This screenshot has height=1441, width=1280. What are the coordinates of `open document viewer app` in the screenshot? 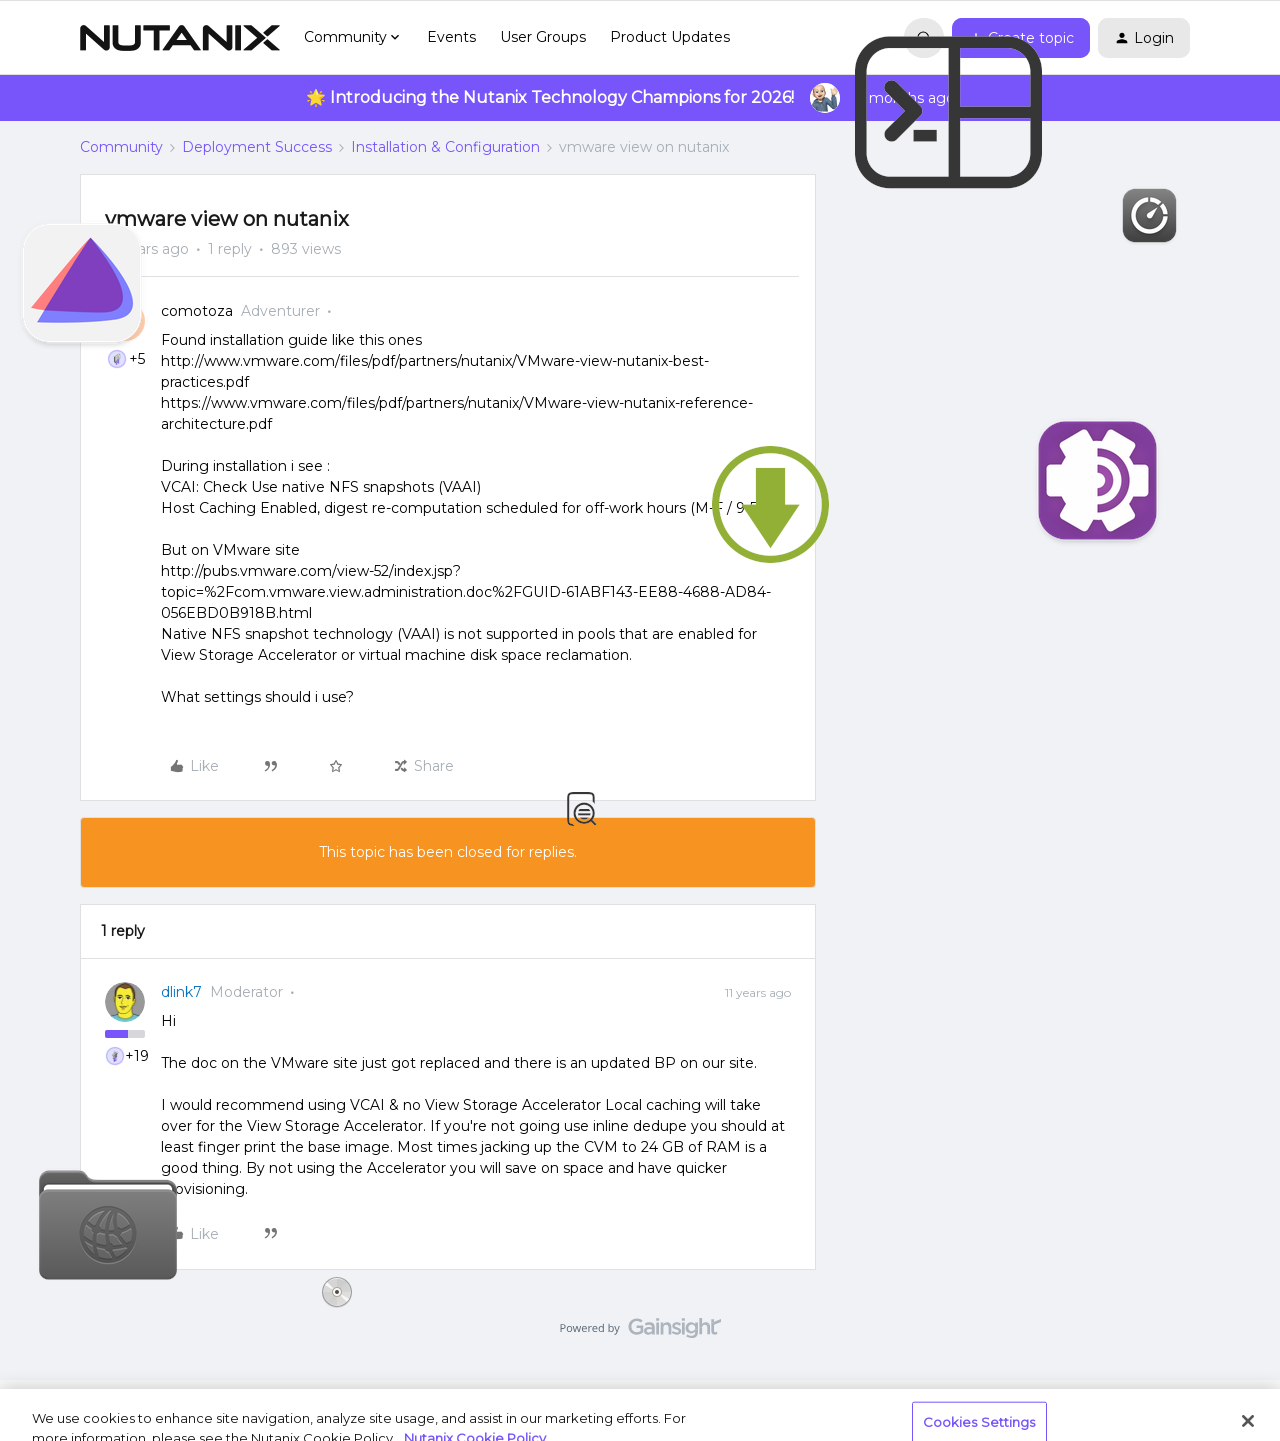 It's located at (582, 809).